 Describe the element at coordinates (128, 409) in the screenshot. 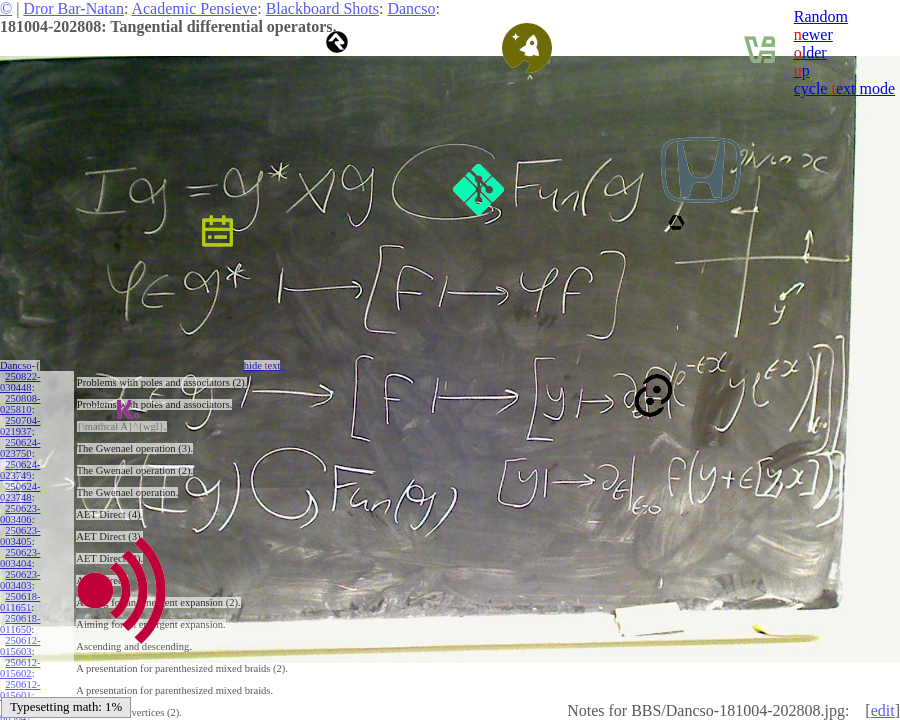

I see `pay with Klarna at checkout` at that location.